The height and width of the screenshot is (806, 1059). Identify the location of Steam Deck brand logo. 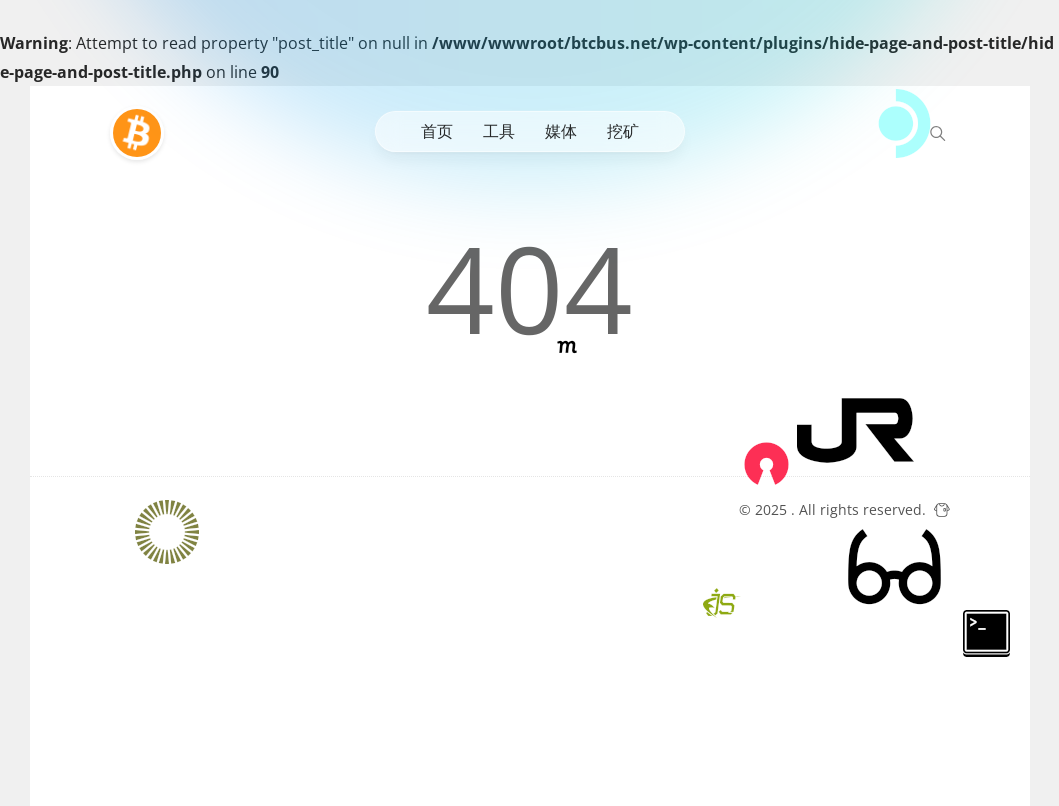
(904, 123).